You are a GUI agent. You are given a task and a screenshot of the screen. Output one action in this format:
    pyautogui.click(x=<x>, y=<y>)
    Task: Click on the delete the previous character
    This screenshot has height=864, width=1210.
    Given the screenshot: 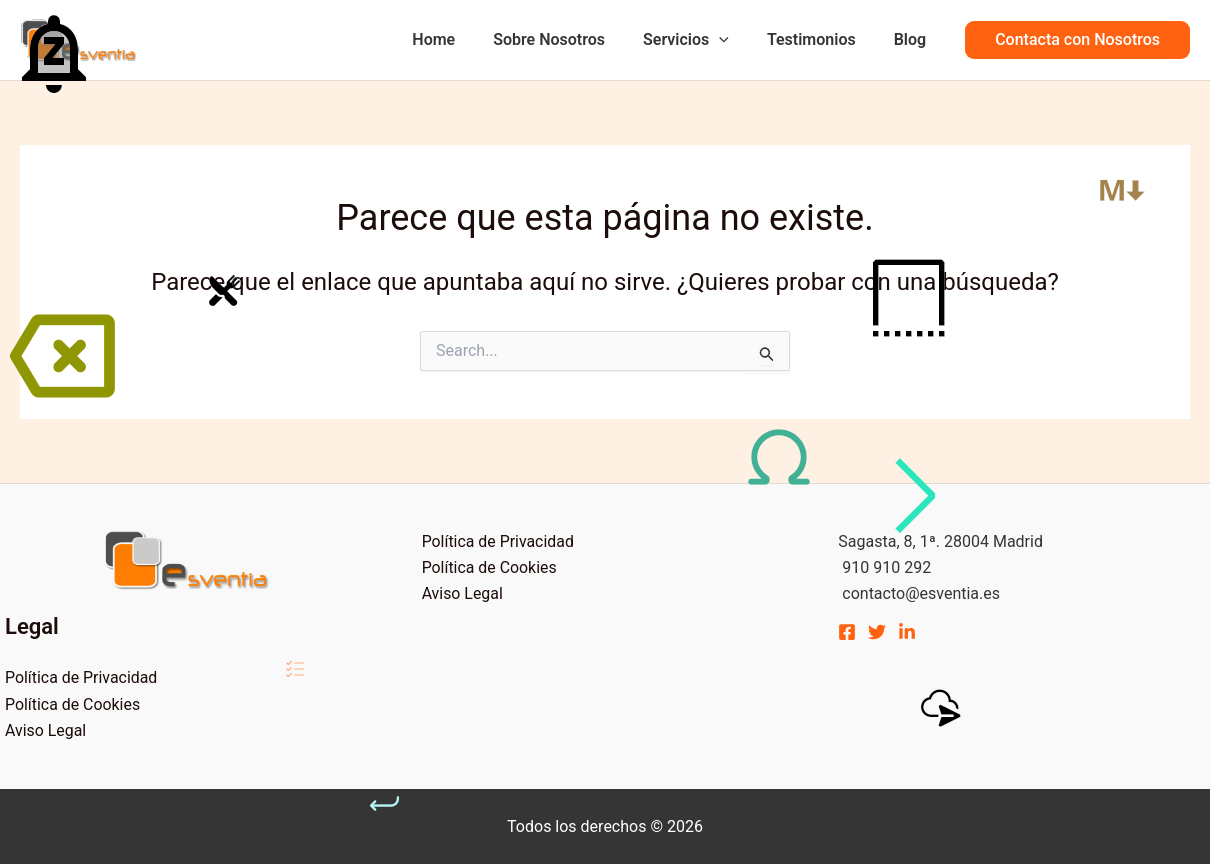 What is the action you would take?
    pyautogui.click(x=66, y=356)
    